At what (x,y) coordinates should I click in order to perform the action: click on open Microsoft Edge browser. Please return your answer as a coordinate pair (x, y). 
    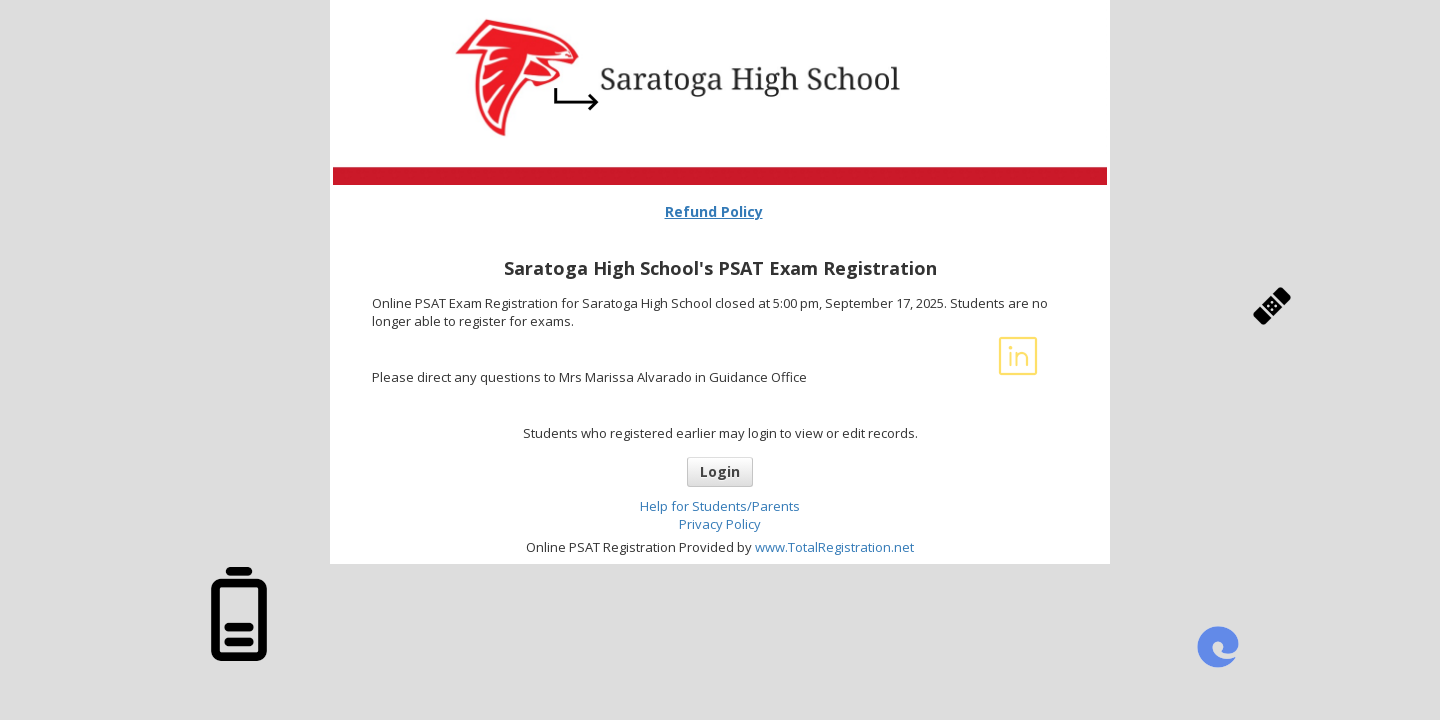
    Looking at the image, I should click on (1218, 647).